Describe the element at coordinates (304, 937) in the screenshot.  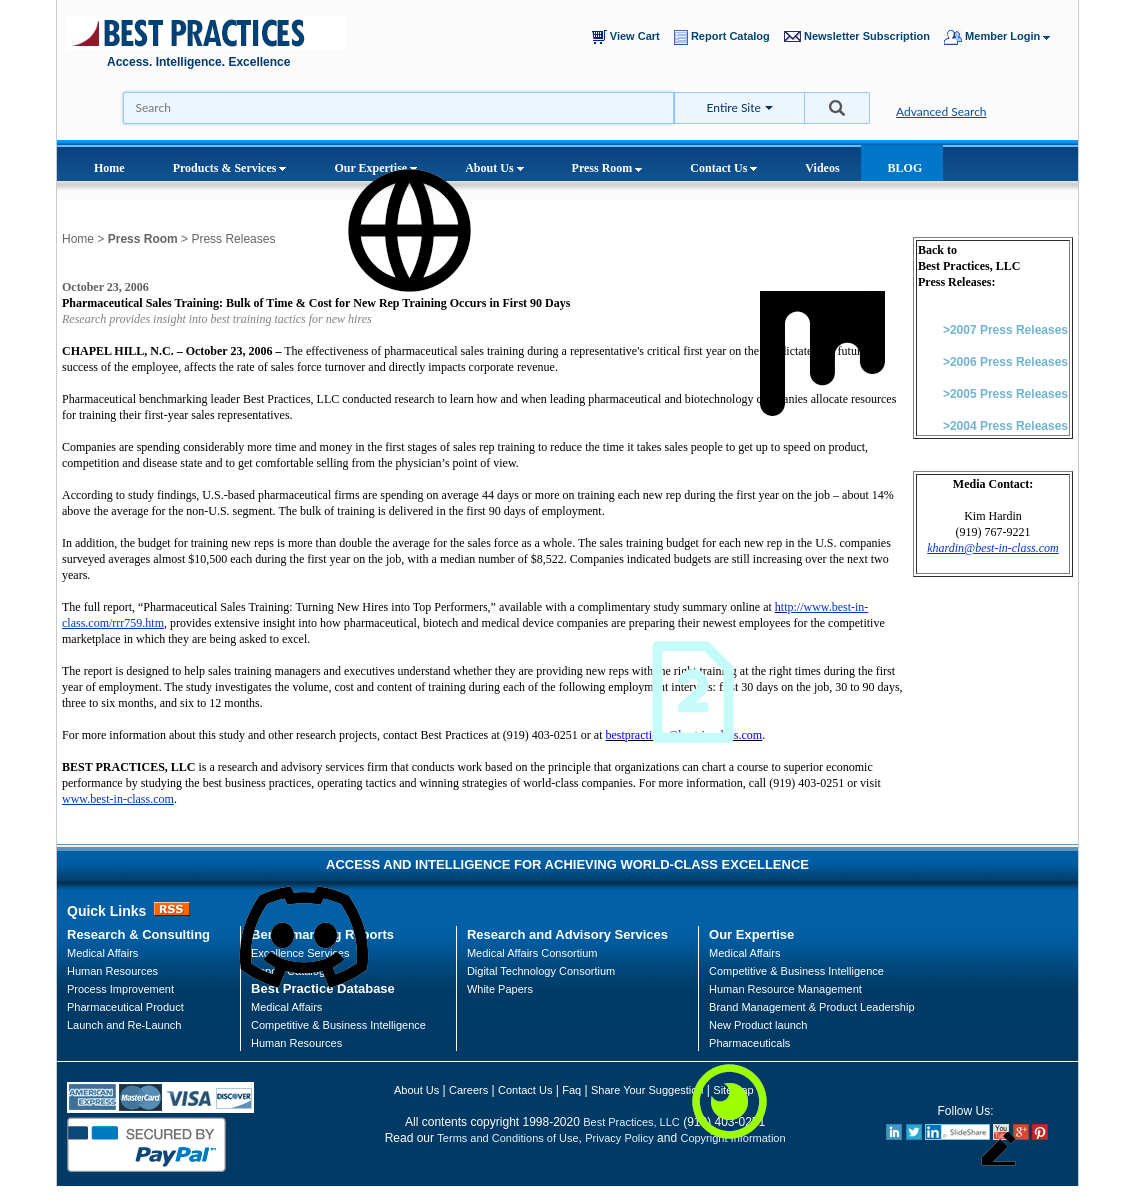
I see `open Discord` at that location.